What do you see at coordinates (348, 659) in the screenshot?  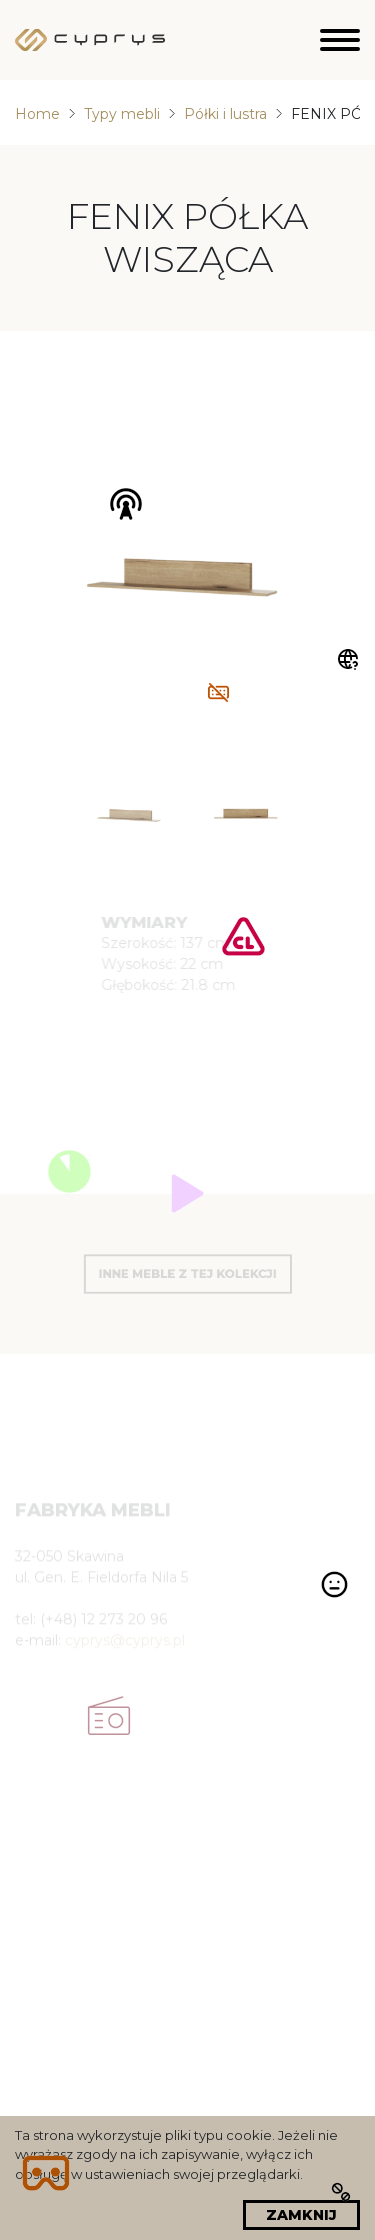 I see `access help or FAQ for international/global settings` at bounding box center [348, 659].